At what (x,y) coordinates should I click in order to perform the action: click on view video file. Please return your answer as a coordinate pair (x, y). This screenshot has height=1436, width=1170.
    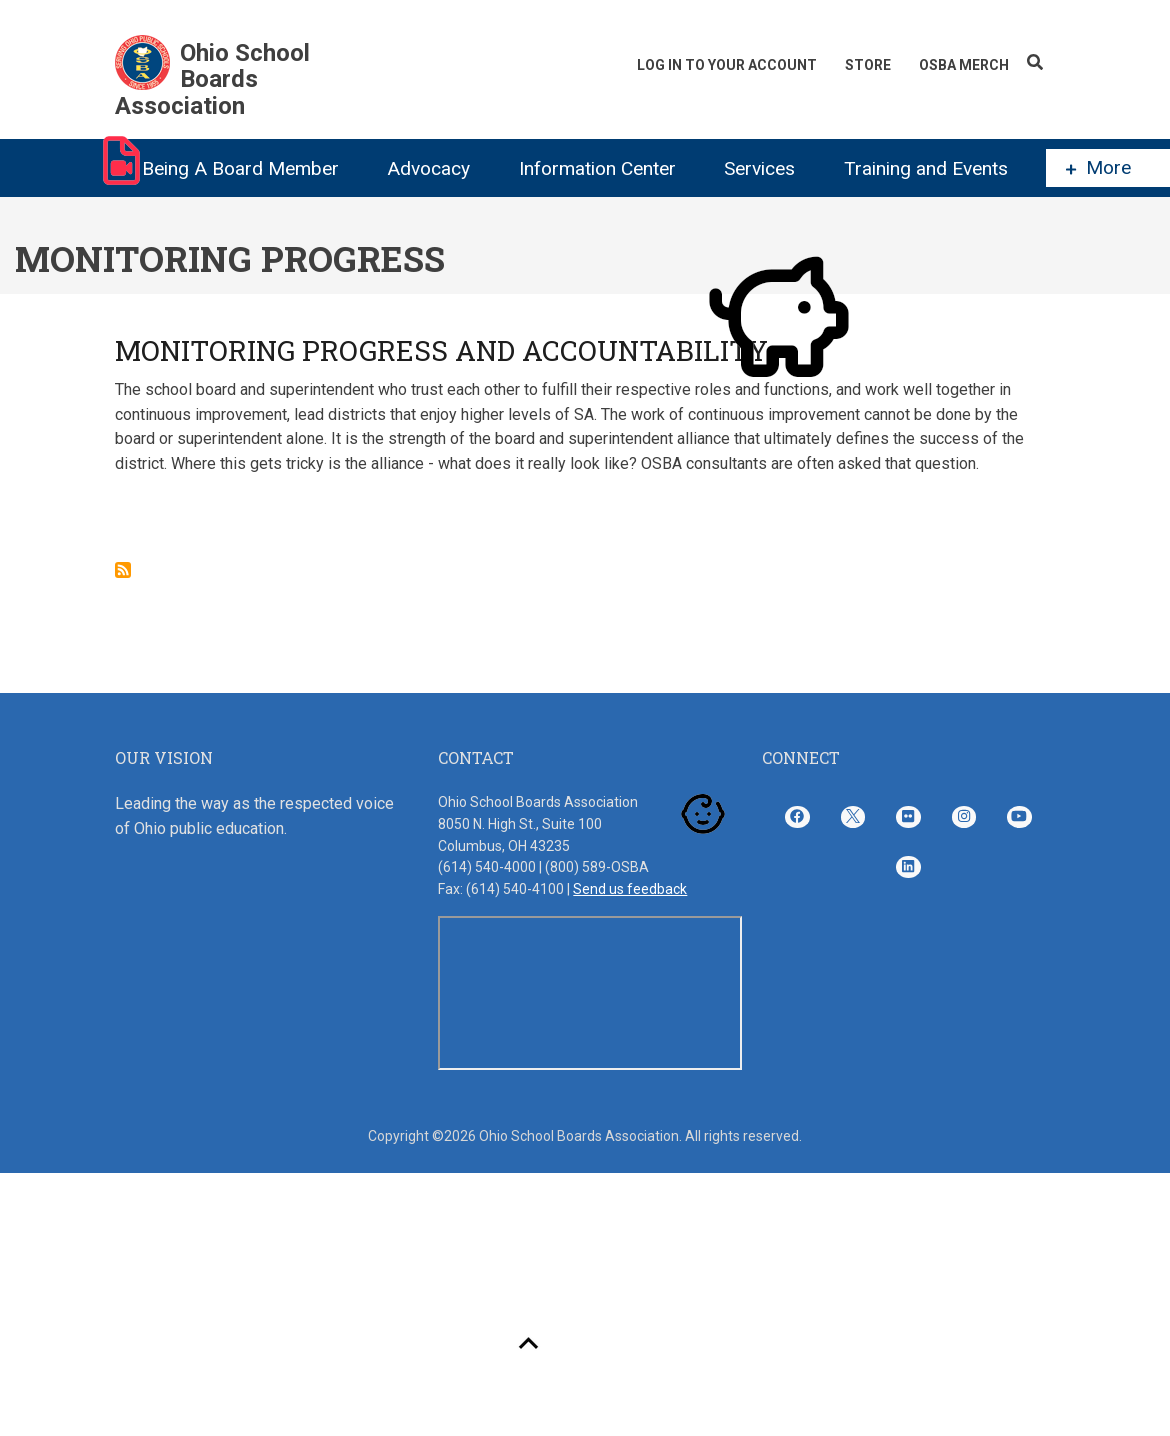
    Looking at the image, I should click on (121, 160).